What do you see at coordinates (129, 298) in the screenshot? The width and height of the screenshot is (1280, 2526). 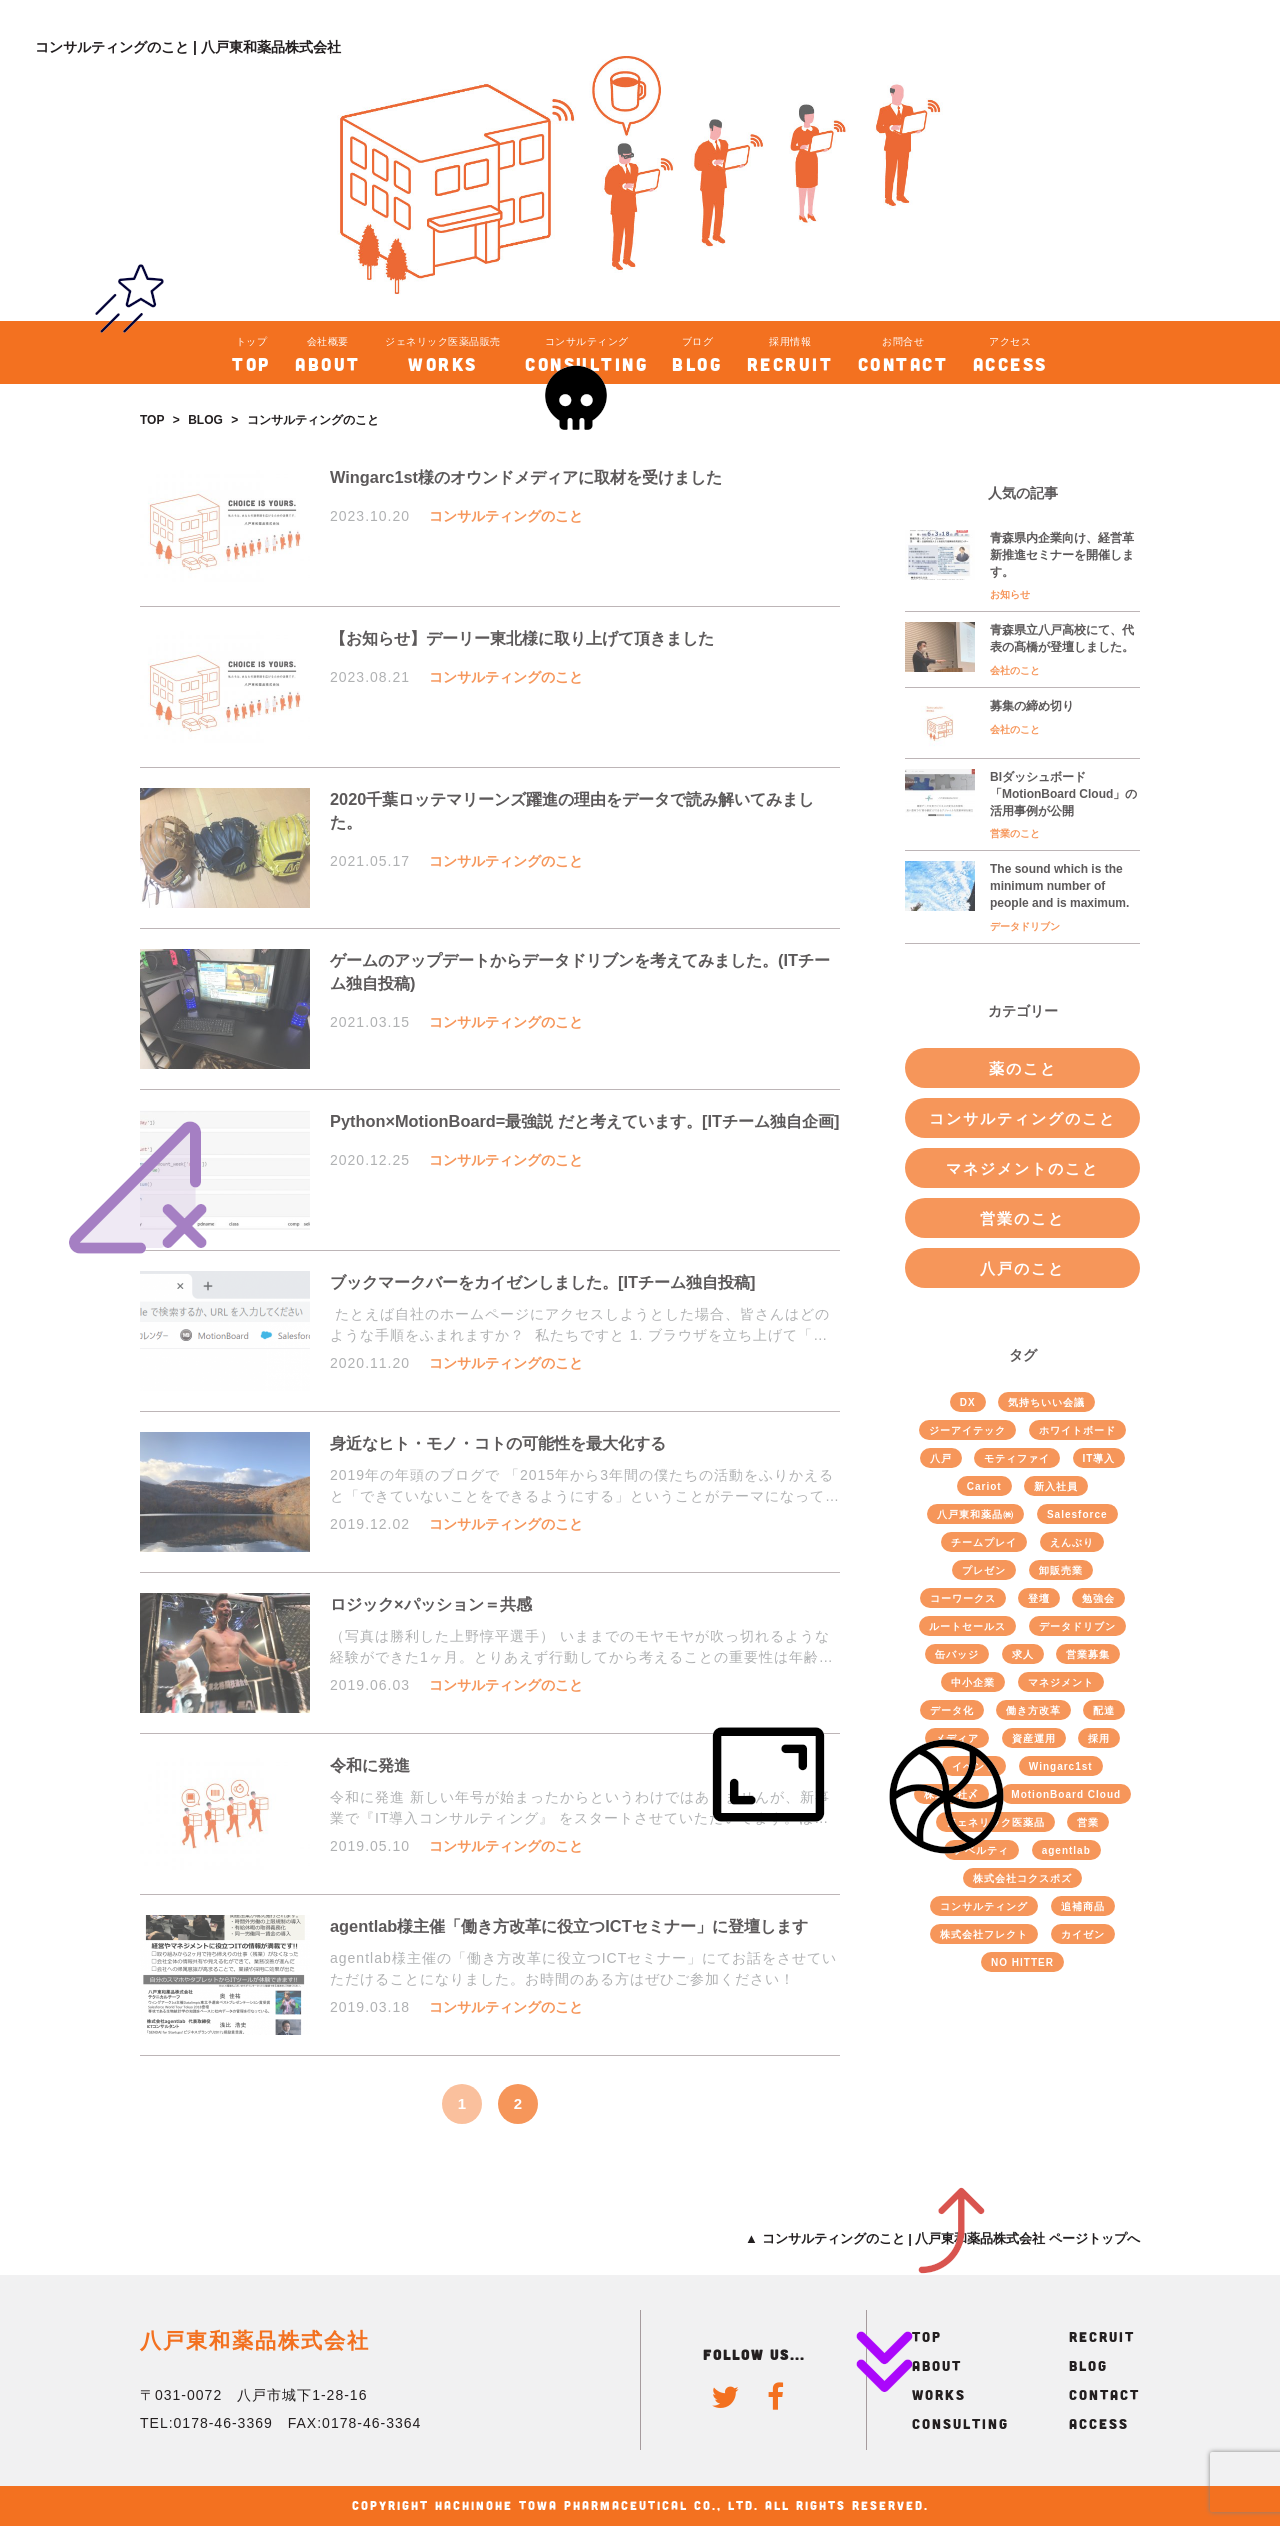 I see `add to favorites or wishlist` at bounding box center [129, 298].